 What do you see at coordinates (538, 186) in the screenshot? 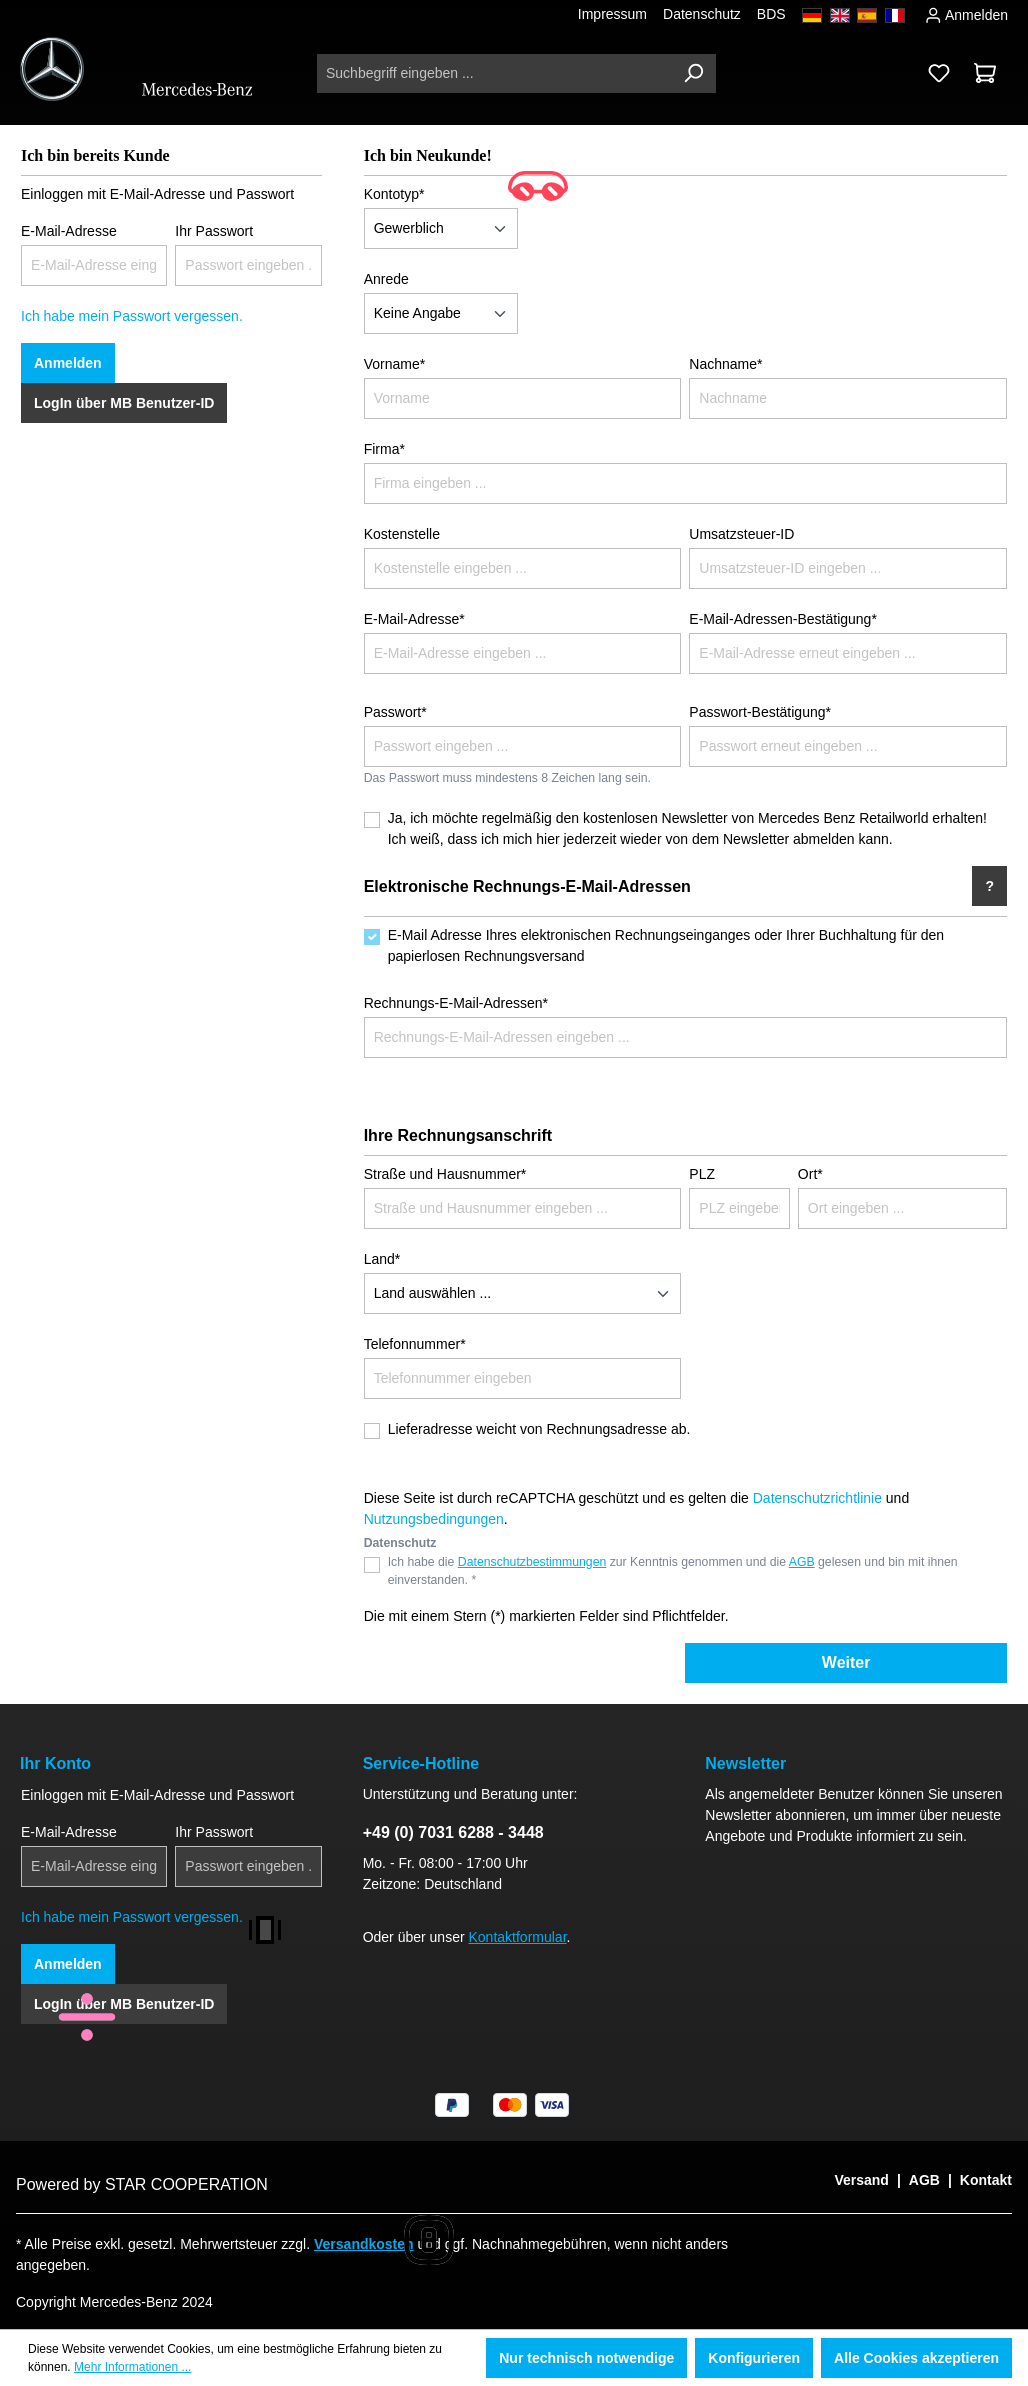
I see `access virtual reality or immersive mode` at bounding box center [538, 186].